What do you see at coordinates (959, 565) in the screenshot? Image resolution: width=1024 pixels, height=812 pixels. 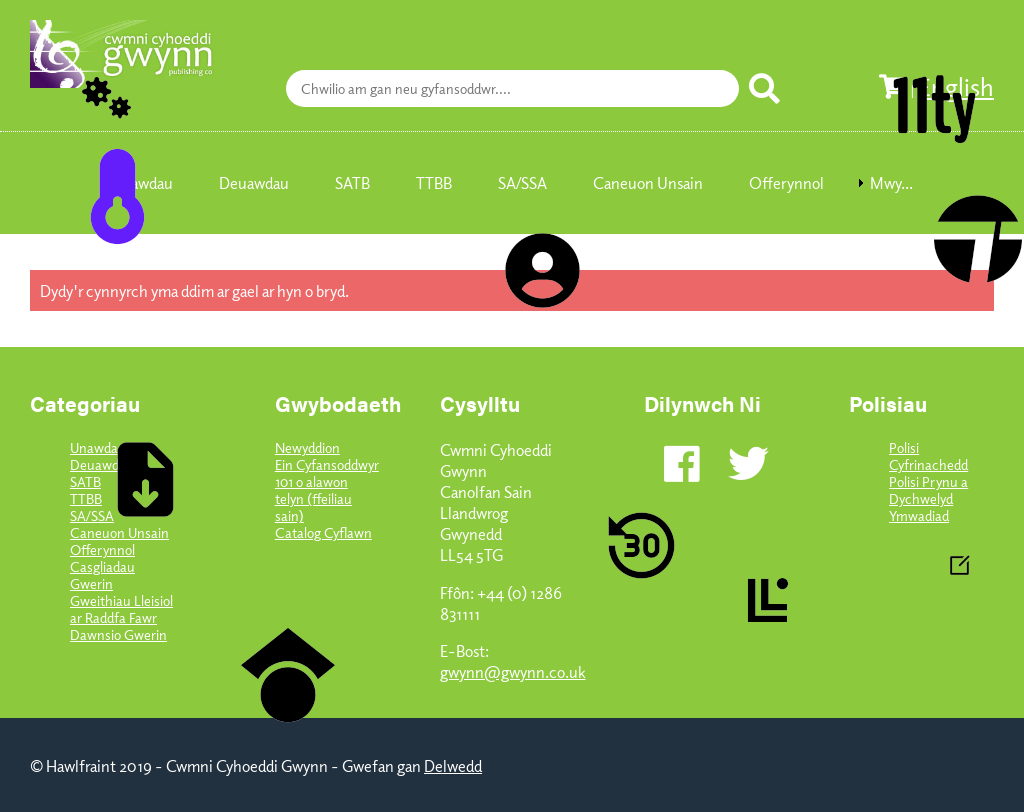 I see `edit content in a text field or form` at bounding box center [959, 565].